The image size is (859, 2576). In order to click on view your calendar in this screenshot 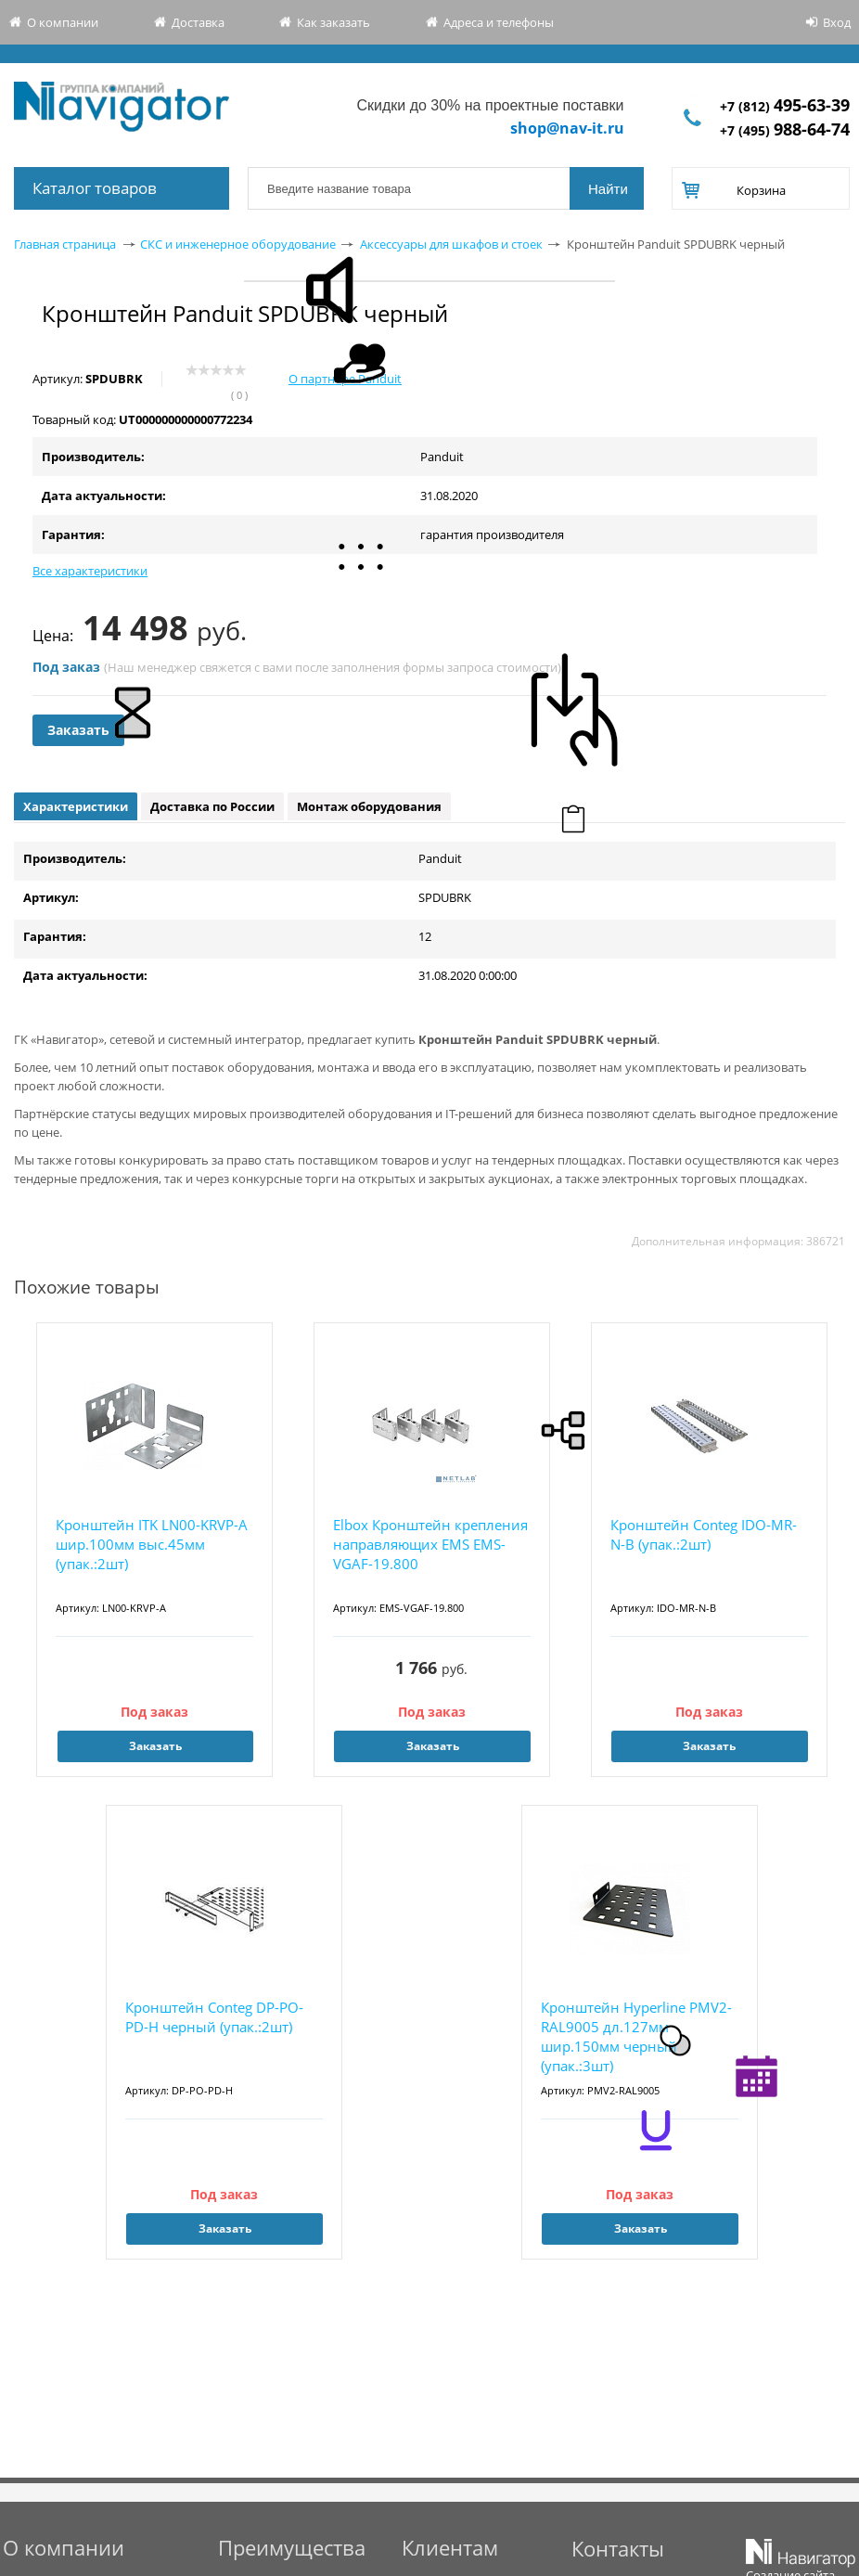, I will do `click(756, 2076)`.